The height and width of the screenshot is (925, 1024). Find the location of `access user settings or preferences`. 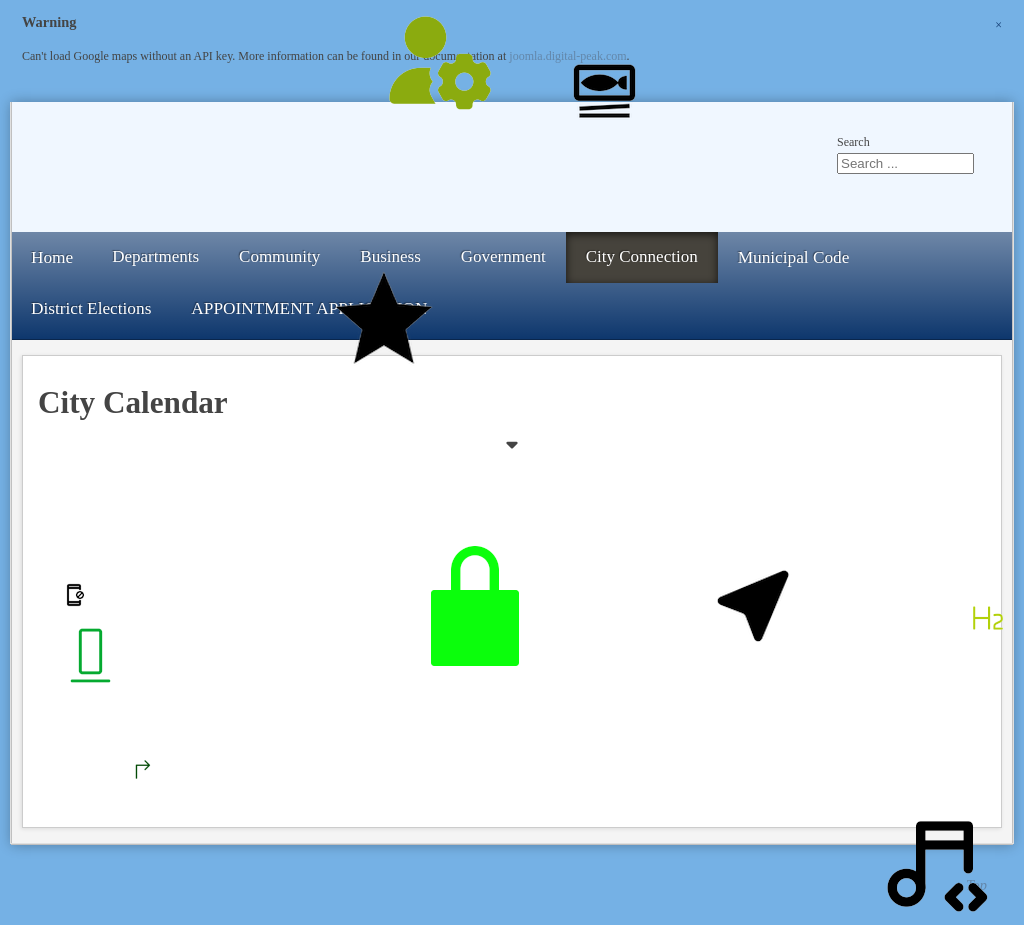

access user settings or preferences is located at coordinates (436, 59).